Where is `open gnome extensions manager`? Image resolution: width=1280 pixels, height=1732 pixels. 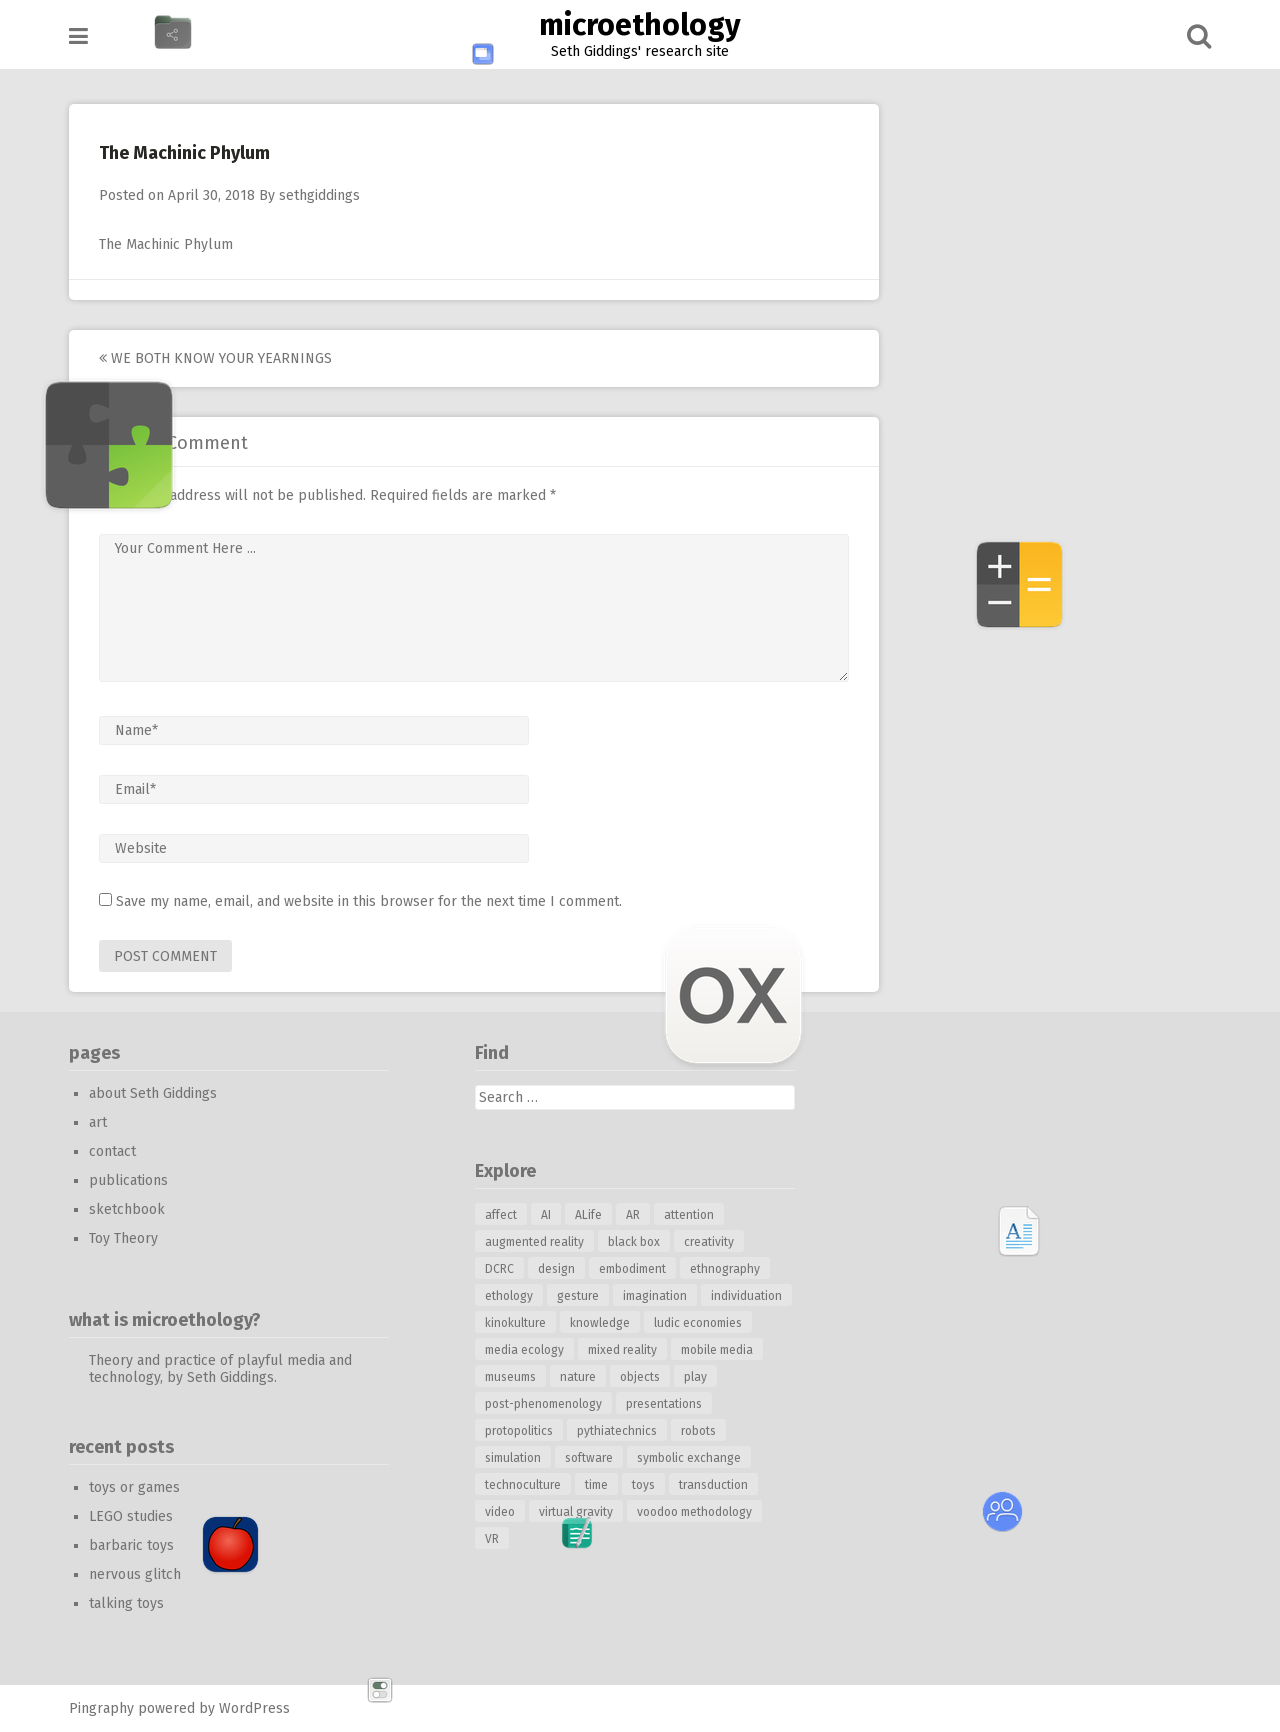 open gnome extensions manager is located at coordinates (109, 445).